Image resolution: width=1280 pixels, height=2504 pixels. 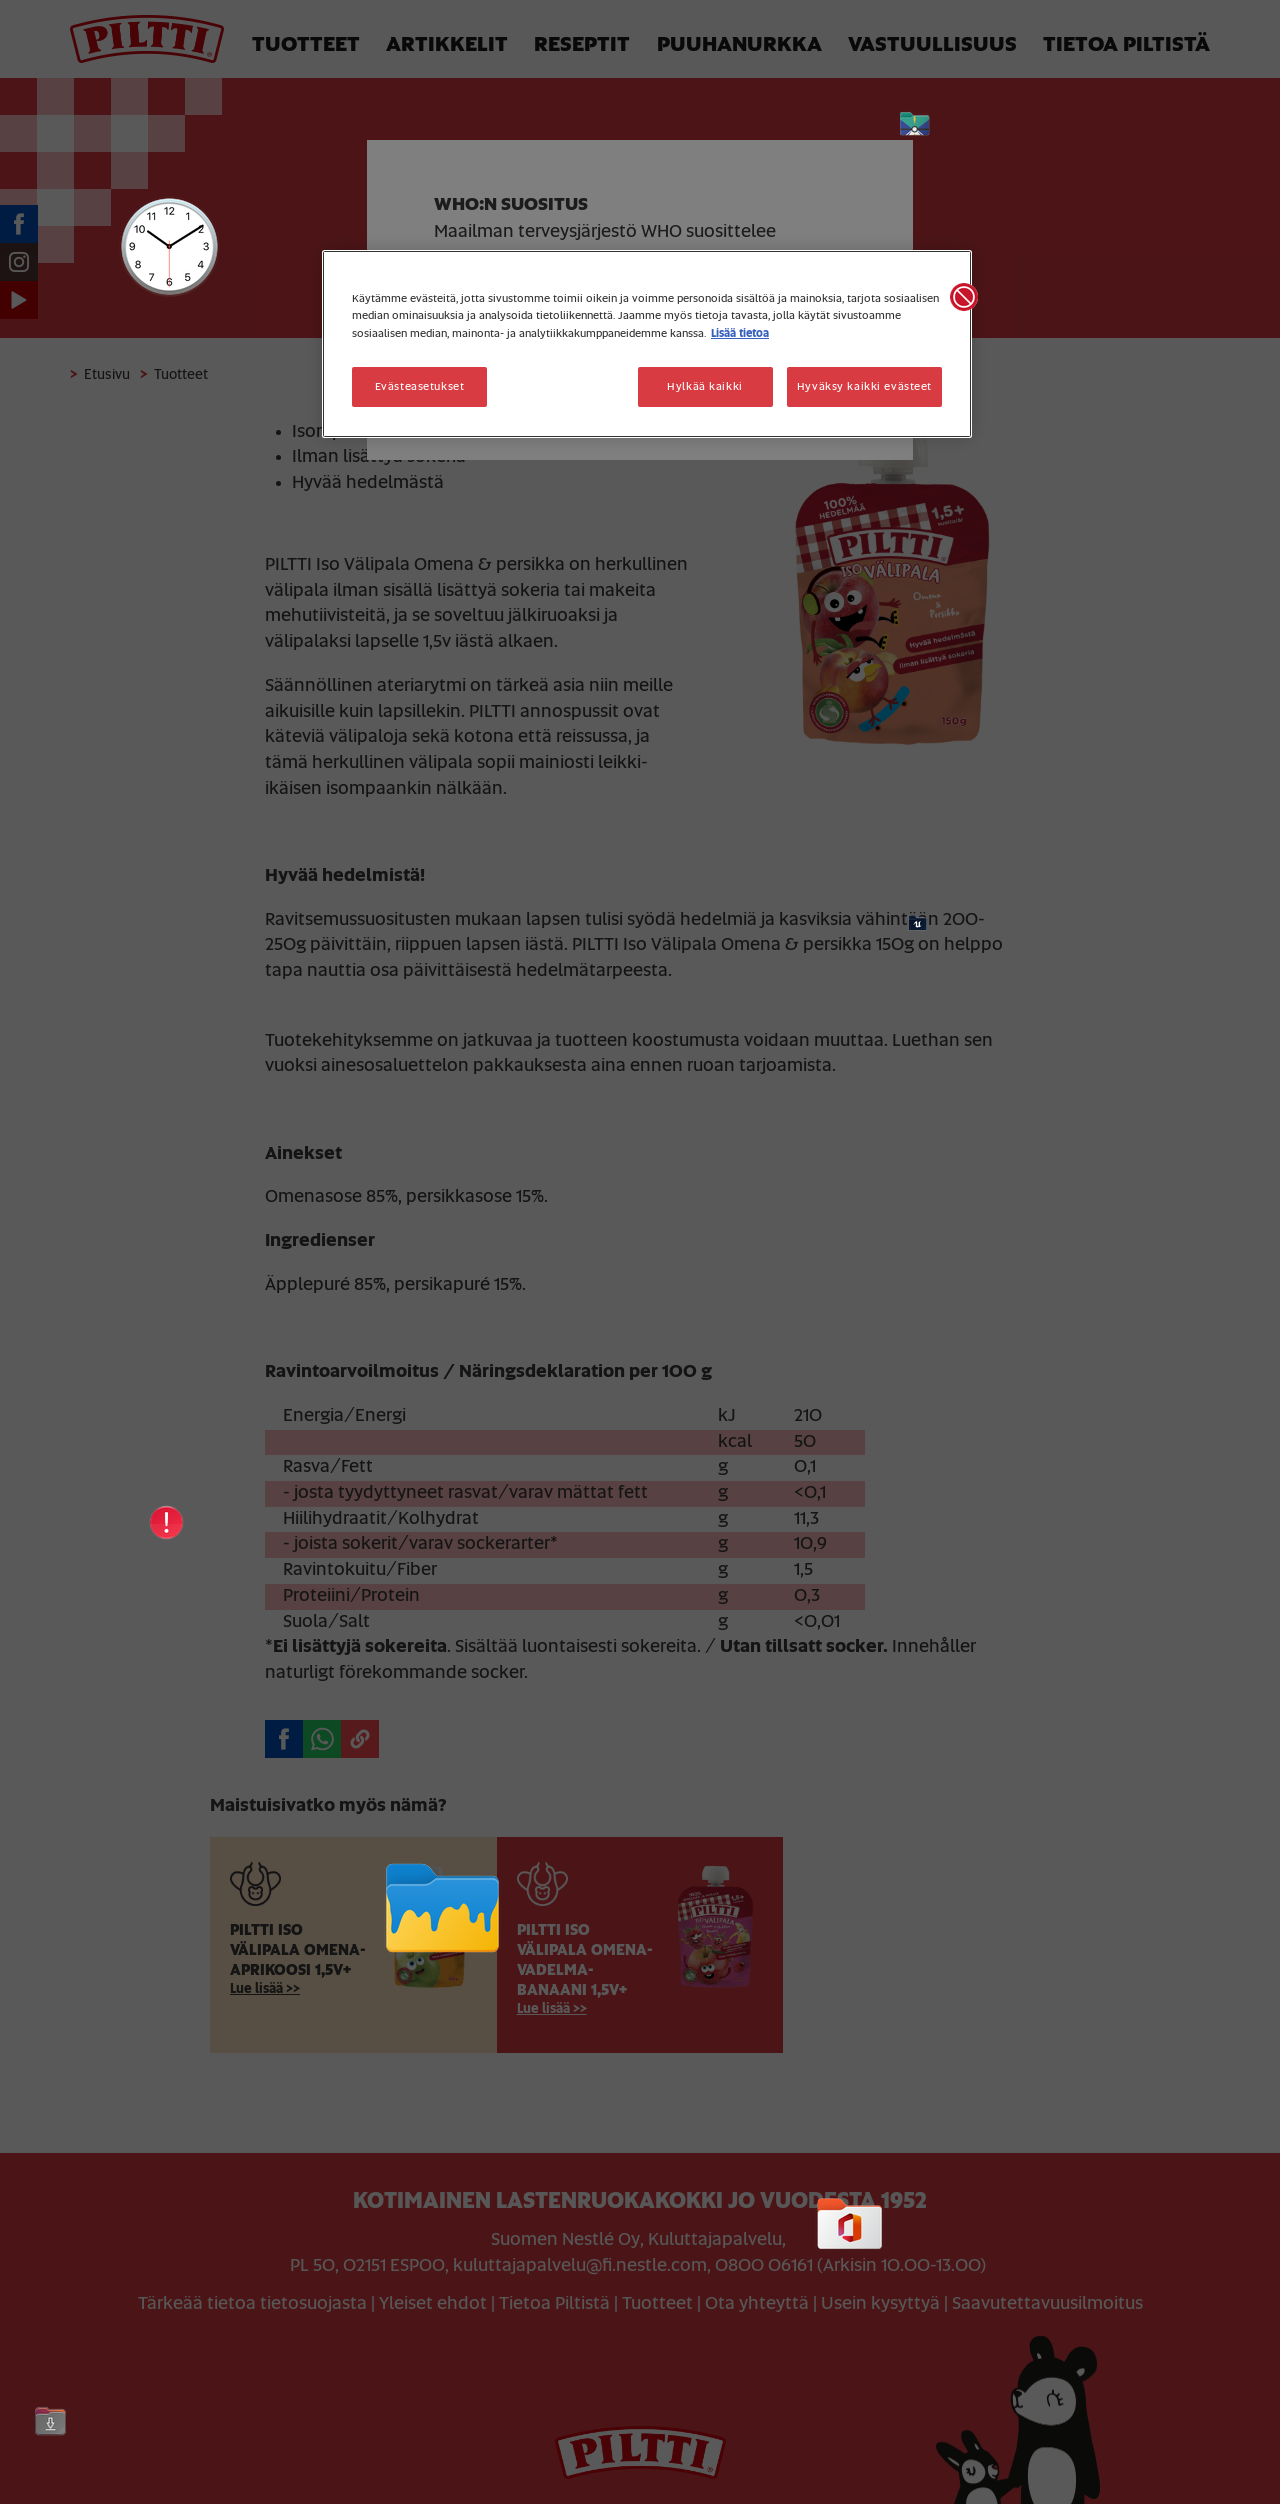 I want to click on open microsoft office files folder, so click(x=849, y=2225).